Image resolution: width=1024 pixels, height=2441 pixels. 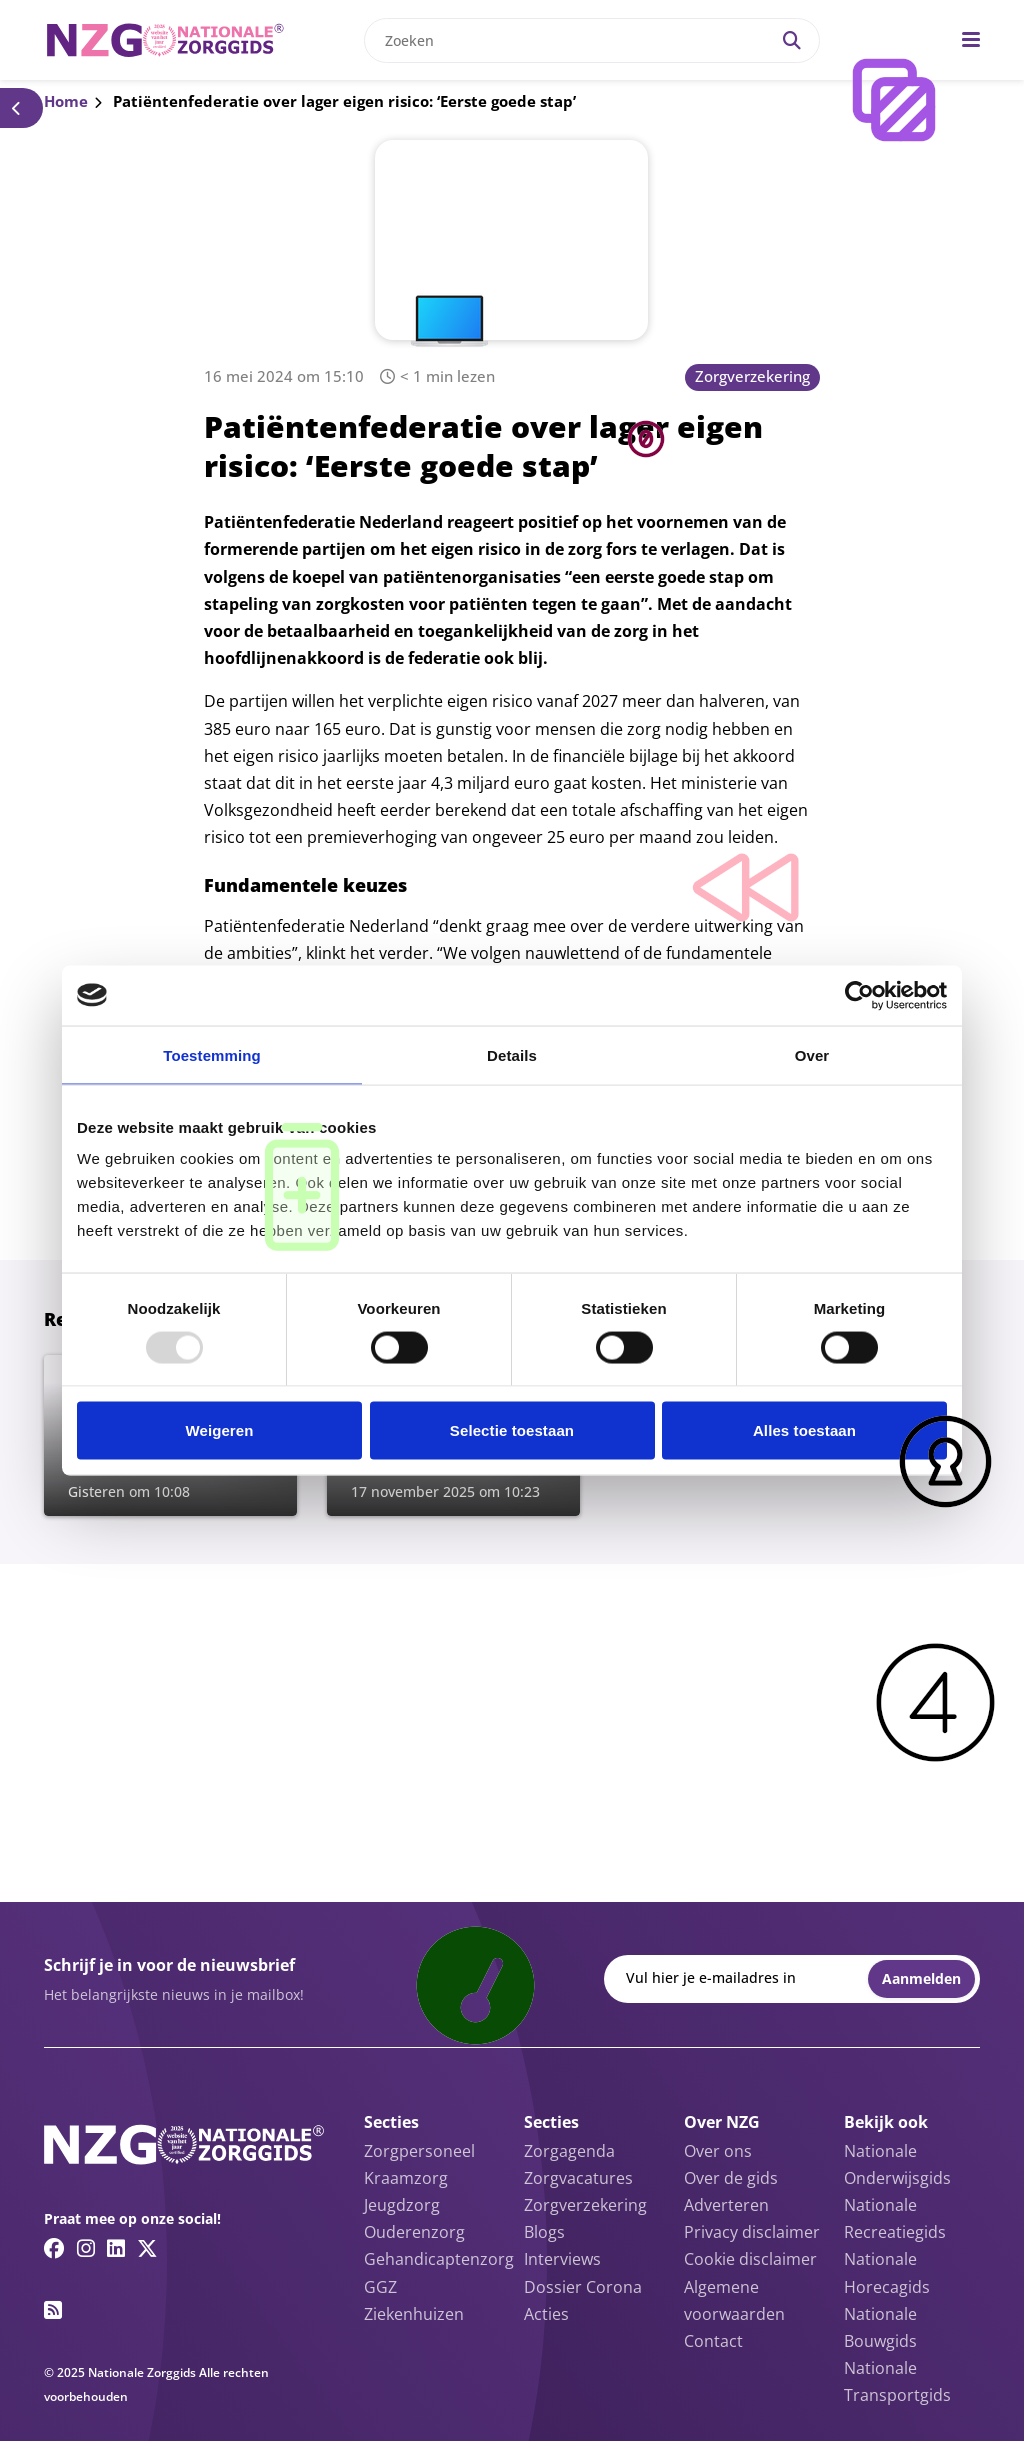 I want to click on rewind media or skip backward, so click(x=749, y=887).